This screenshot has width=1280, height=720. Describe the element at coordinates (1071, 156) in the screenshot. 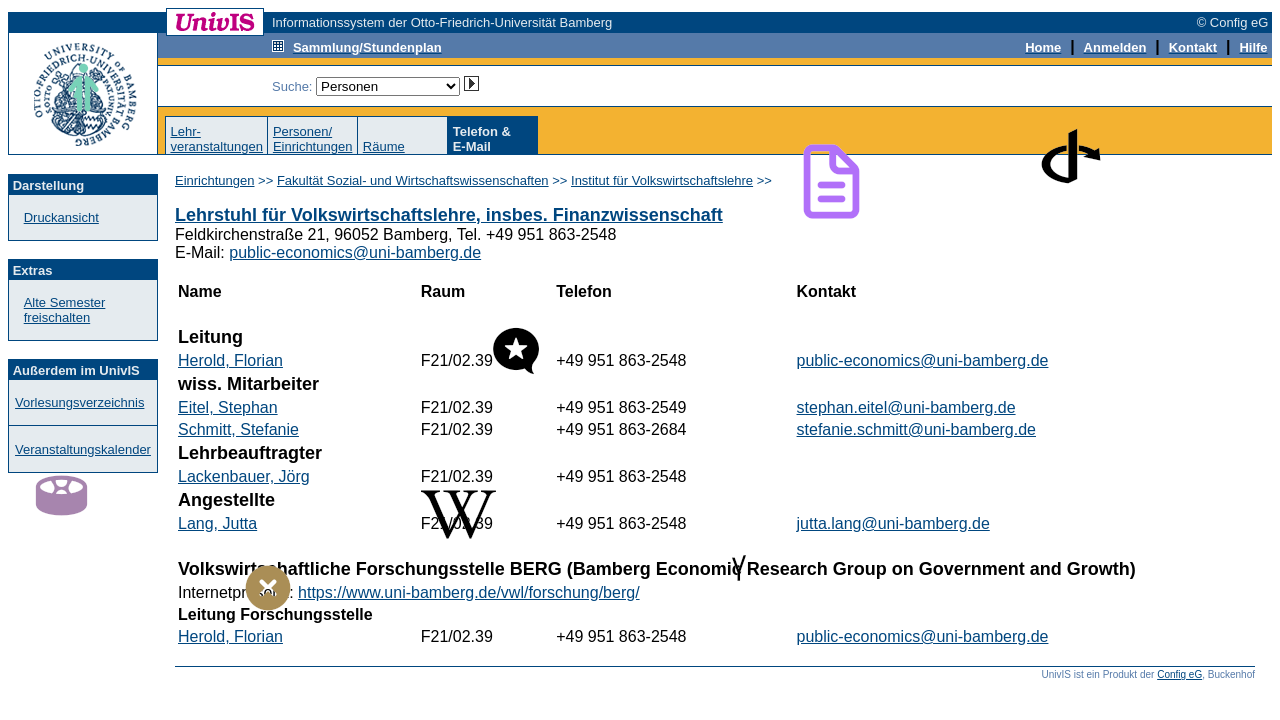

I see `sign in with OpenID authentication` at that location.